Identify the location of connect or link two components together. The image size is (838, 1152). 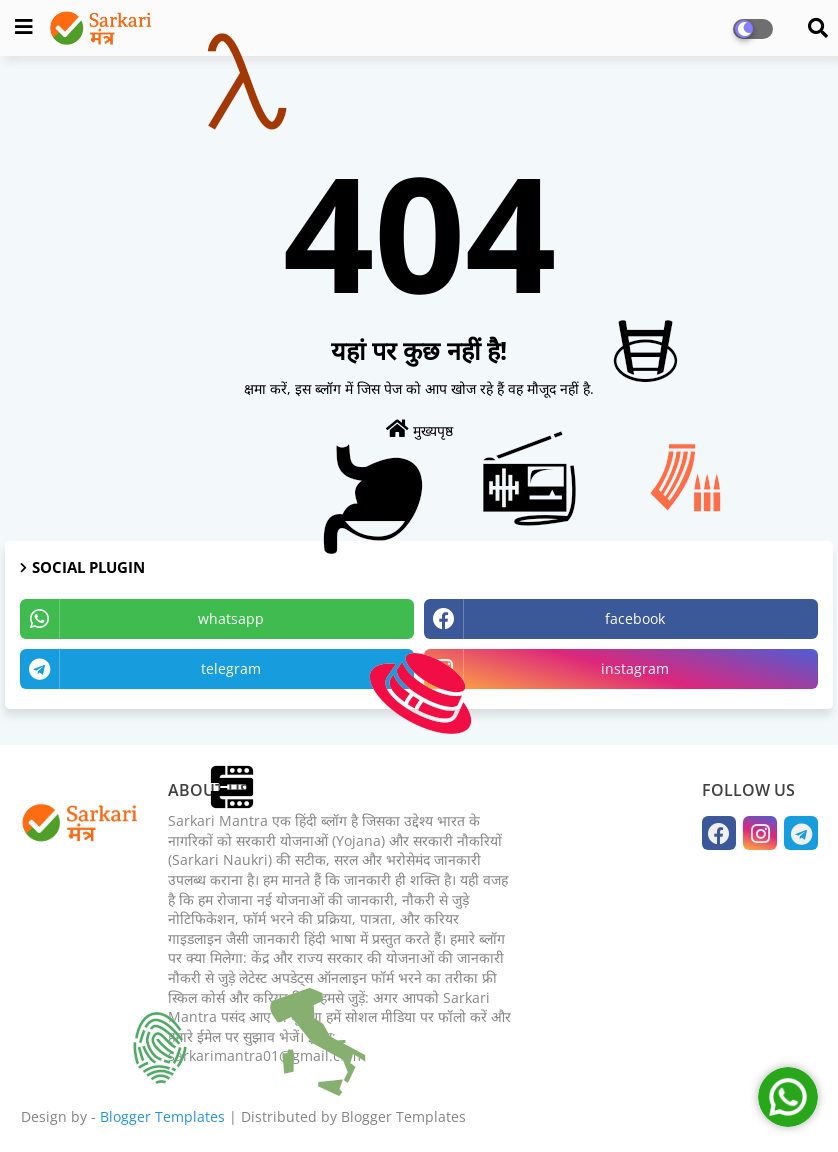
(232, 787).